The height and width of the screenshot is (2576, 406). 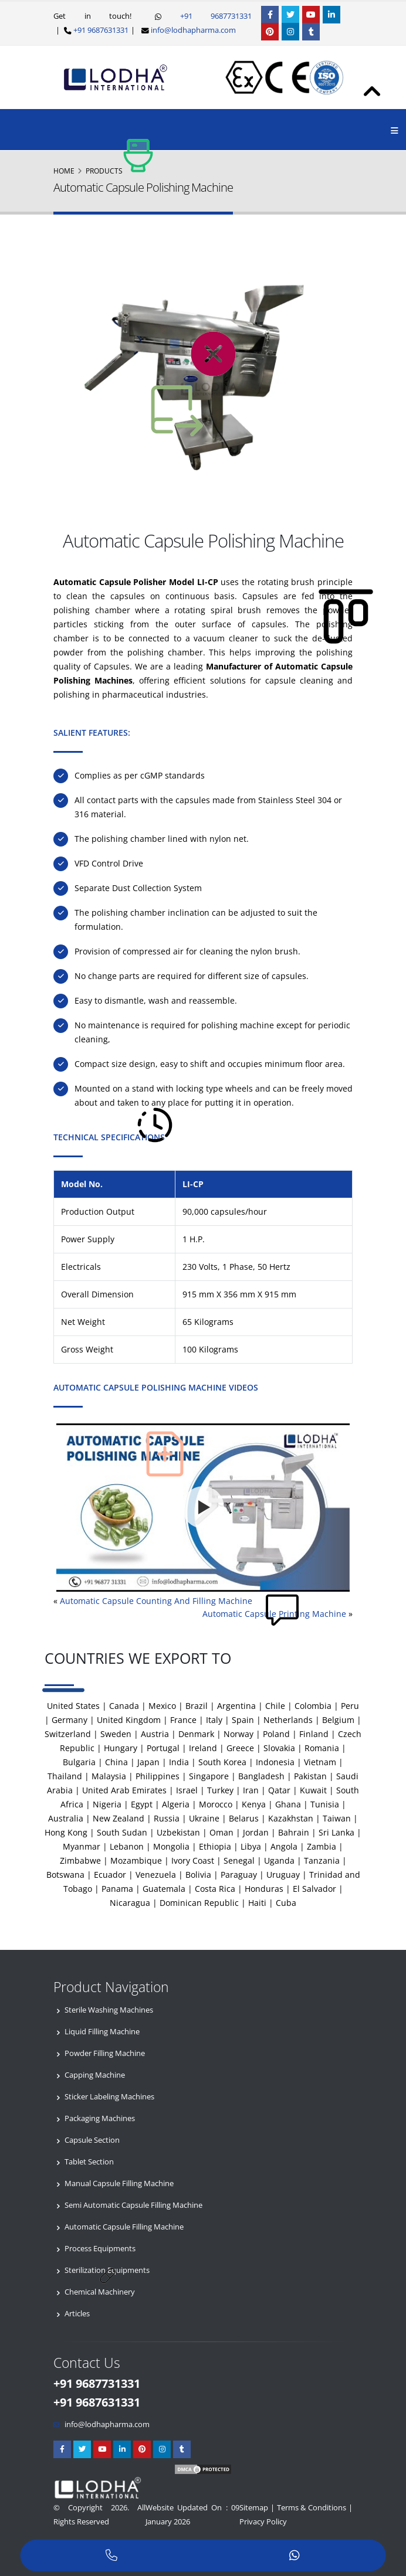 What do you see at coordinates (138, 155) in the screenshot?
I see `indicates restroom or bathroom location` at bounding box center [138, 155].